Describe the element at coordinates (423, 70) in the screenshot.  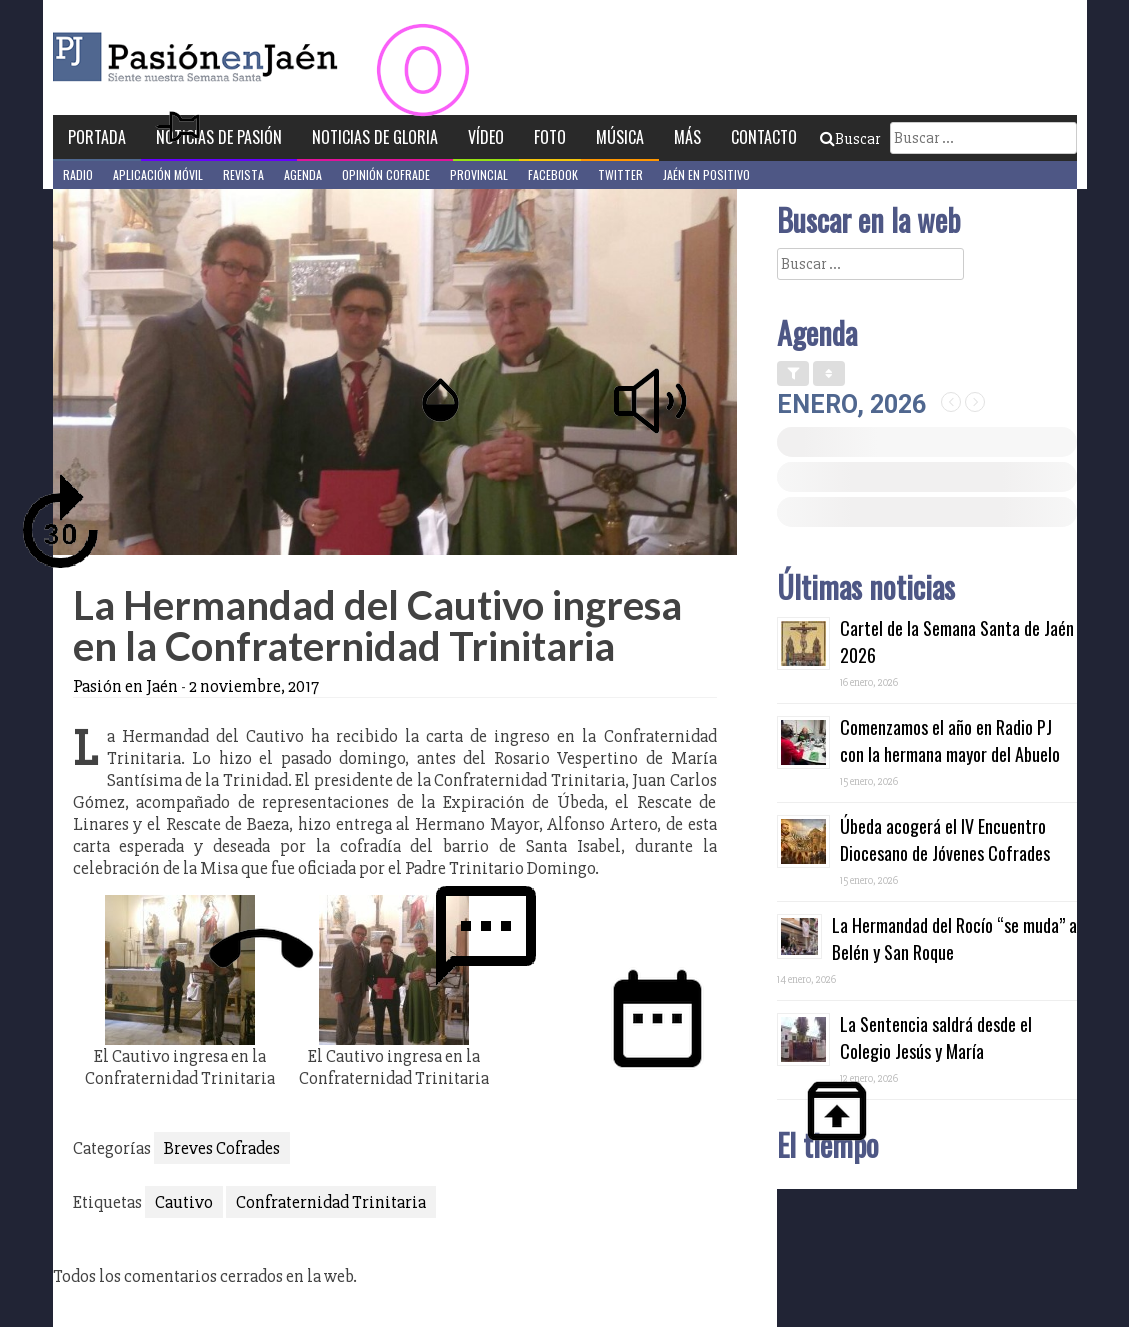
I see `indicates zero items or empty count` at that location.